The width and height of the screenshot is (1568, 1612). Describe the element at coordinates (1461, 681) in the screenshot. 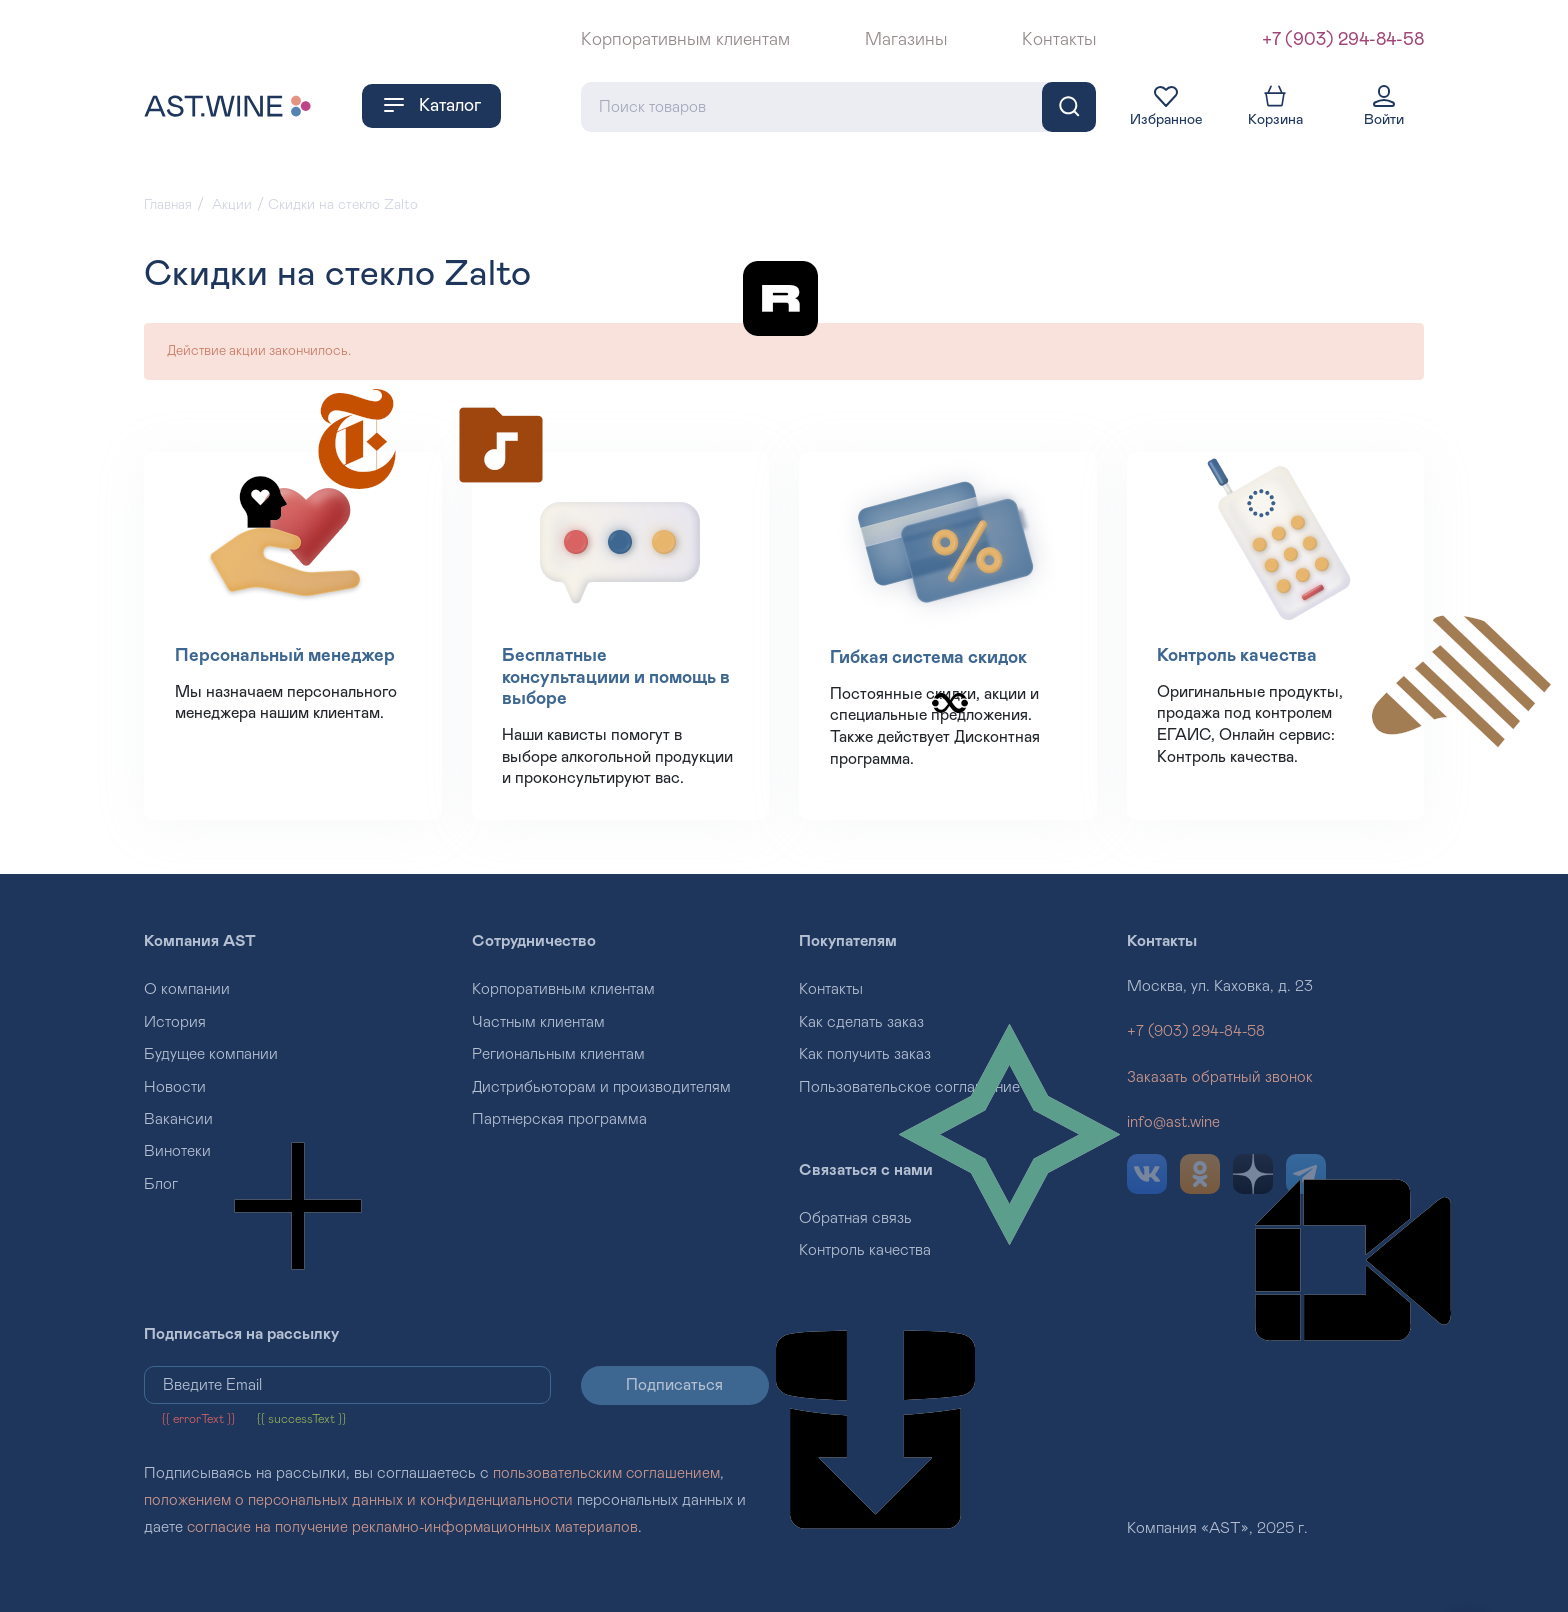

I see `open zebpay cryptocurrency exchange app` at that location.